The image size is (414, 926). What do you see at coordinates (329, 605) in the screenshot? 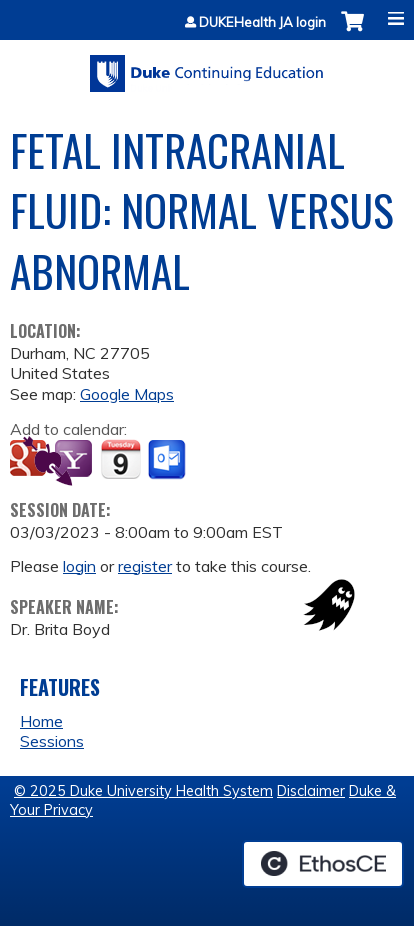
I see `toggle ghost mode or invisible status` at bounding box center [329, 605].